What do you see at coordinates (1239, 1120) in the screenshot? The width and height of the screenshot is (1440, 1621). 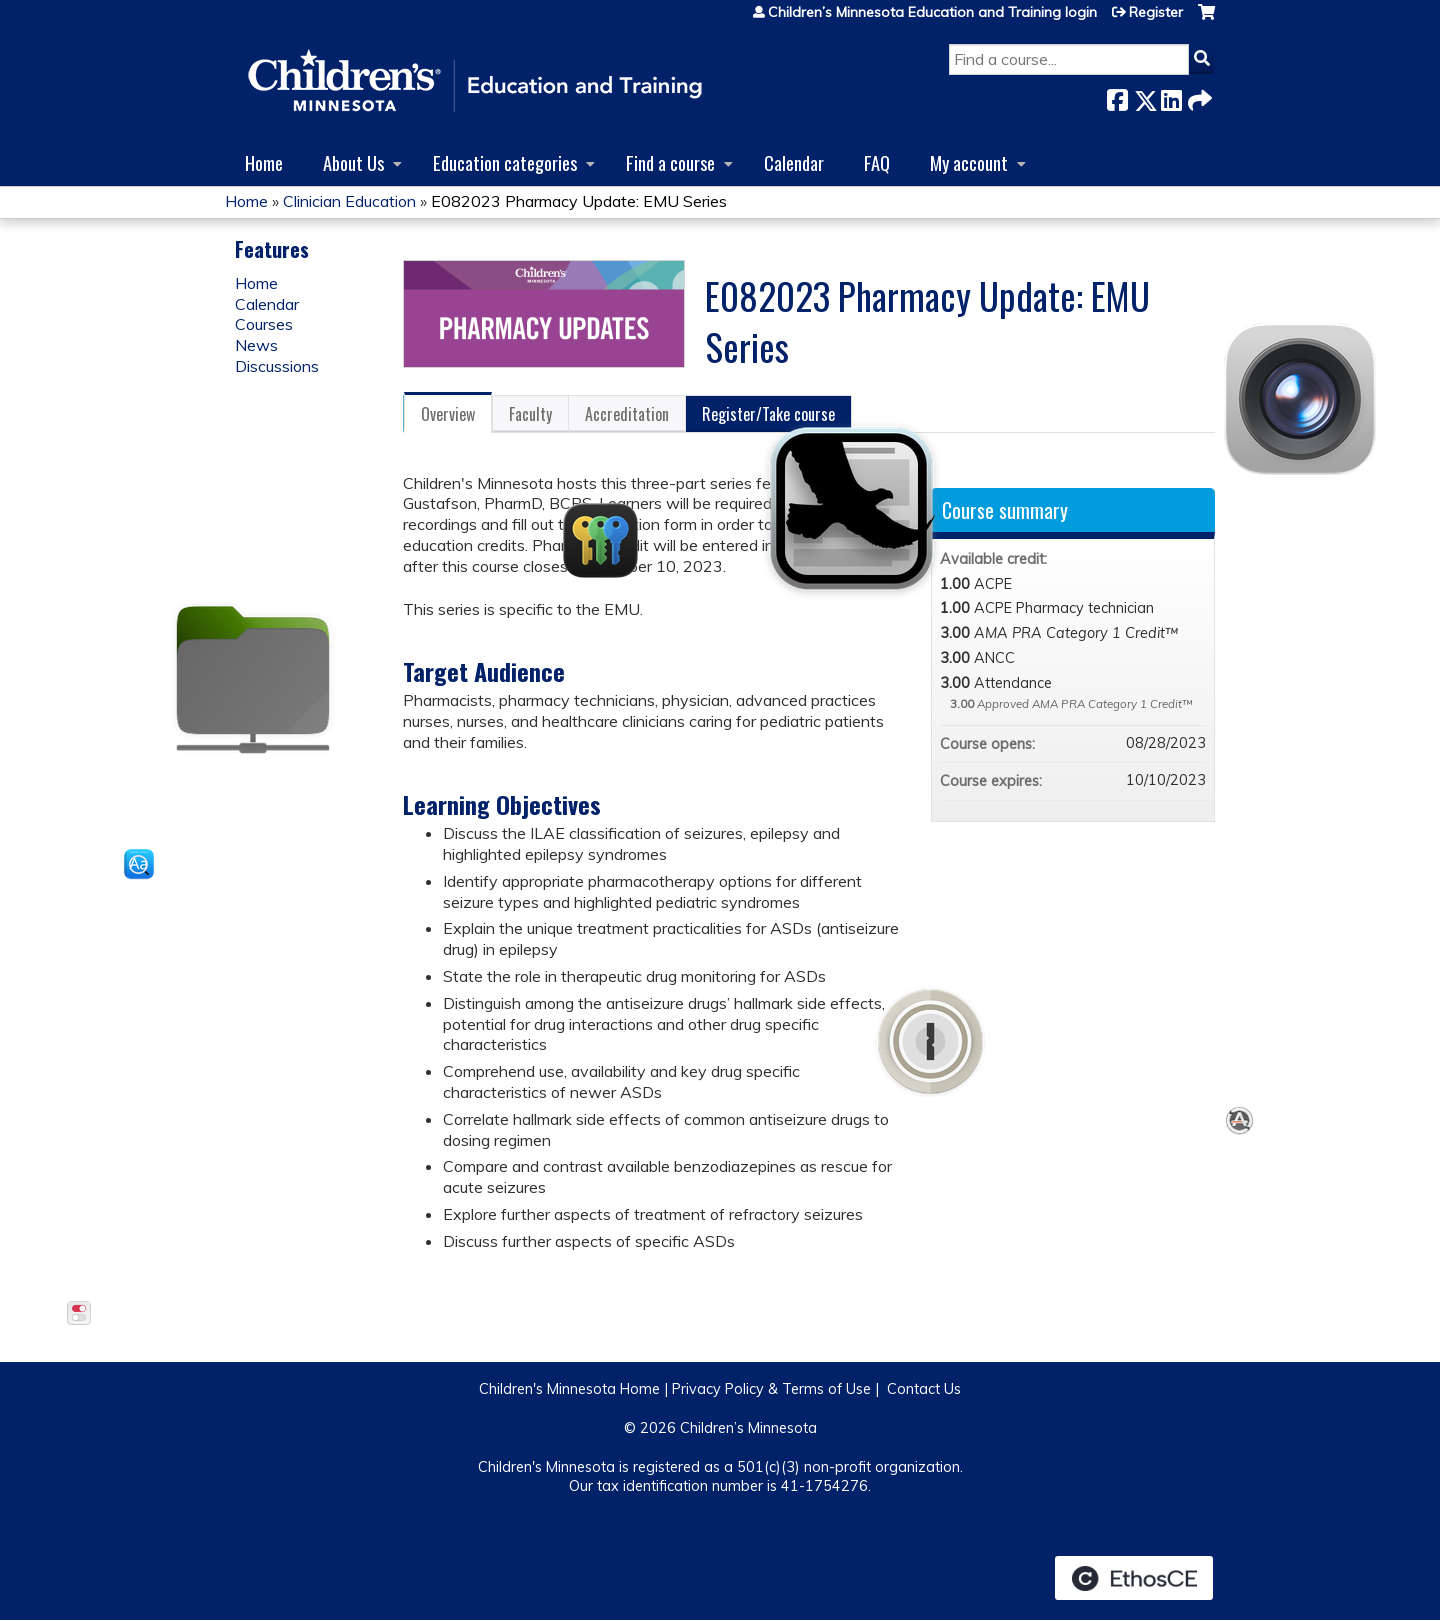 I see `check for available software updates` at bounding box center [1239, 1120].